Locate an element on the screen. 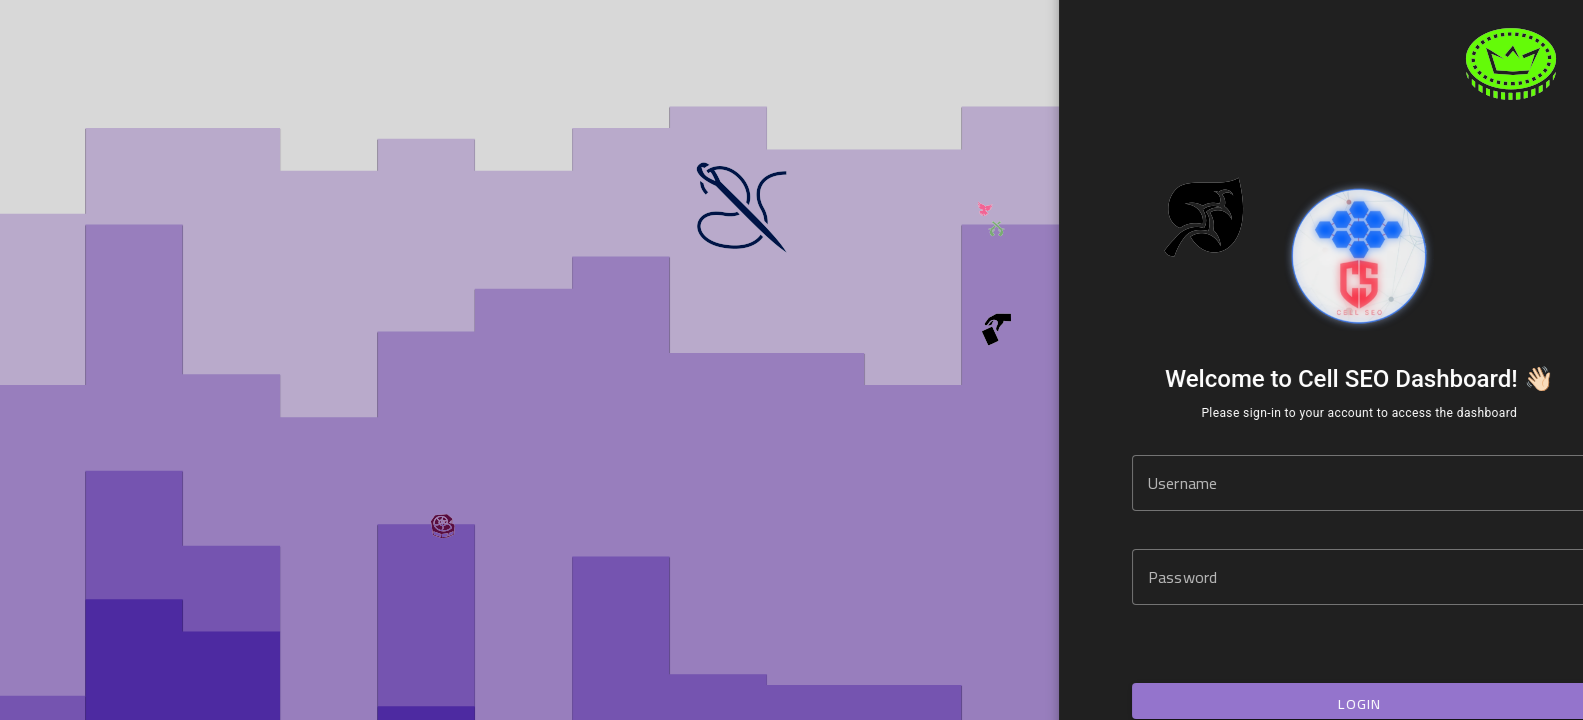 This screenshot has width=1583, height=720. view your premium currency balance is located at coordinates (1511, 64).